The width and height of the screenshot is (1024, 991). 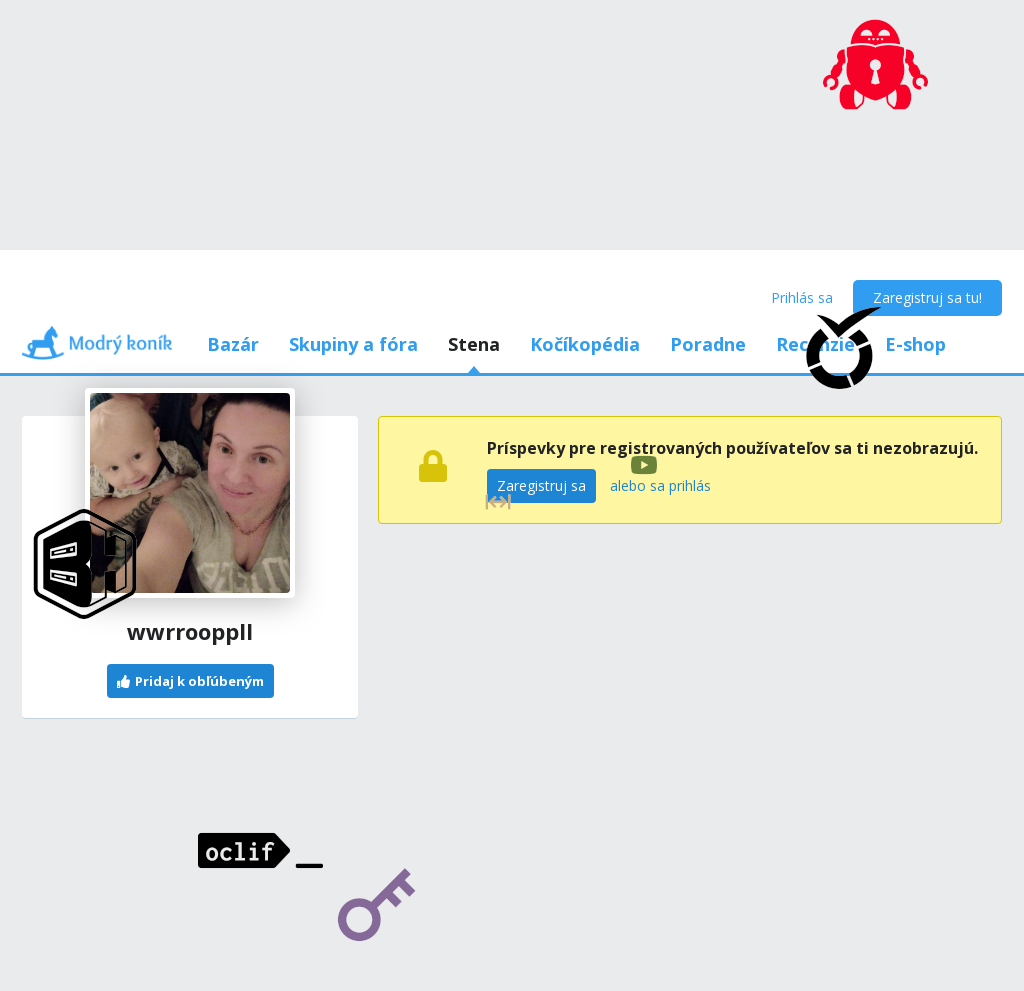 I want to click on access security or authentication settings, so click(x=376, y=902).